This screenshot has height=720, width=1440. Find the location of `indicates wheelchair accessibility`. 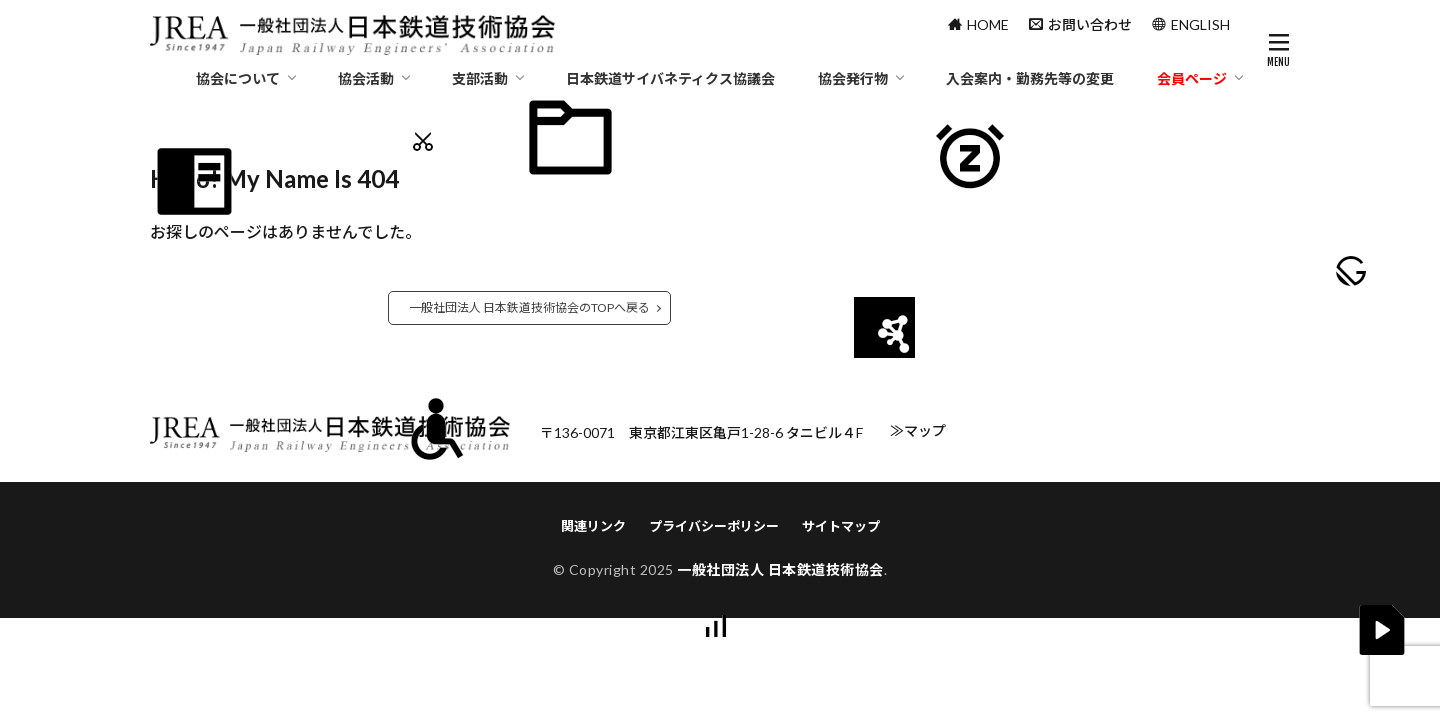

indicates wheelchair accessibility is located at coordinates (436, 429).